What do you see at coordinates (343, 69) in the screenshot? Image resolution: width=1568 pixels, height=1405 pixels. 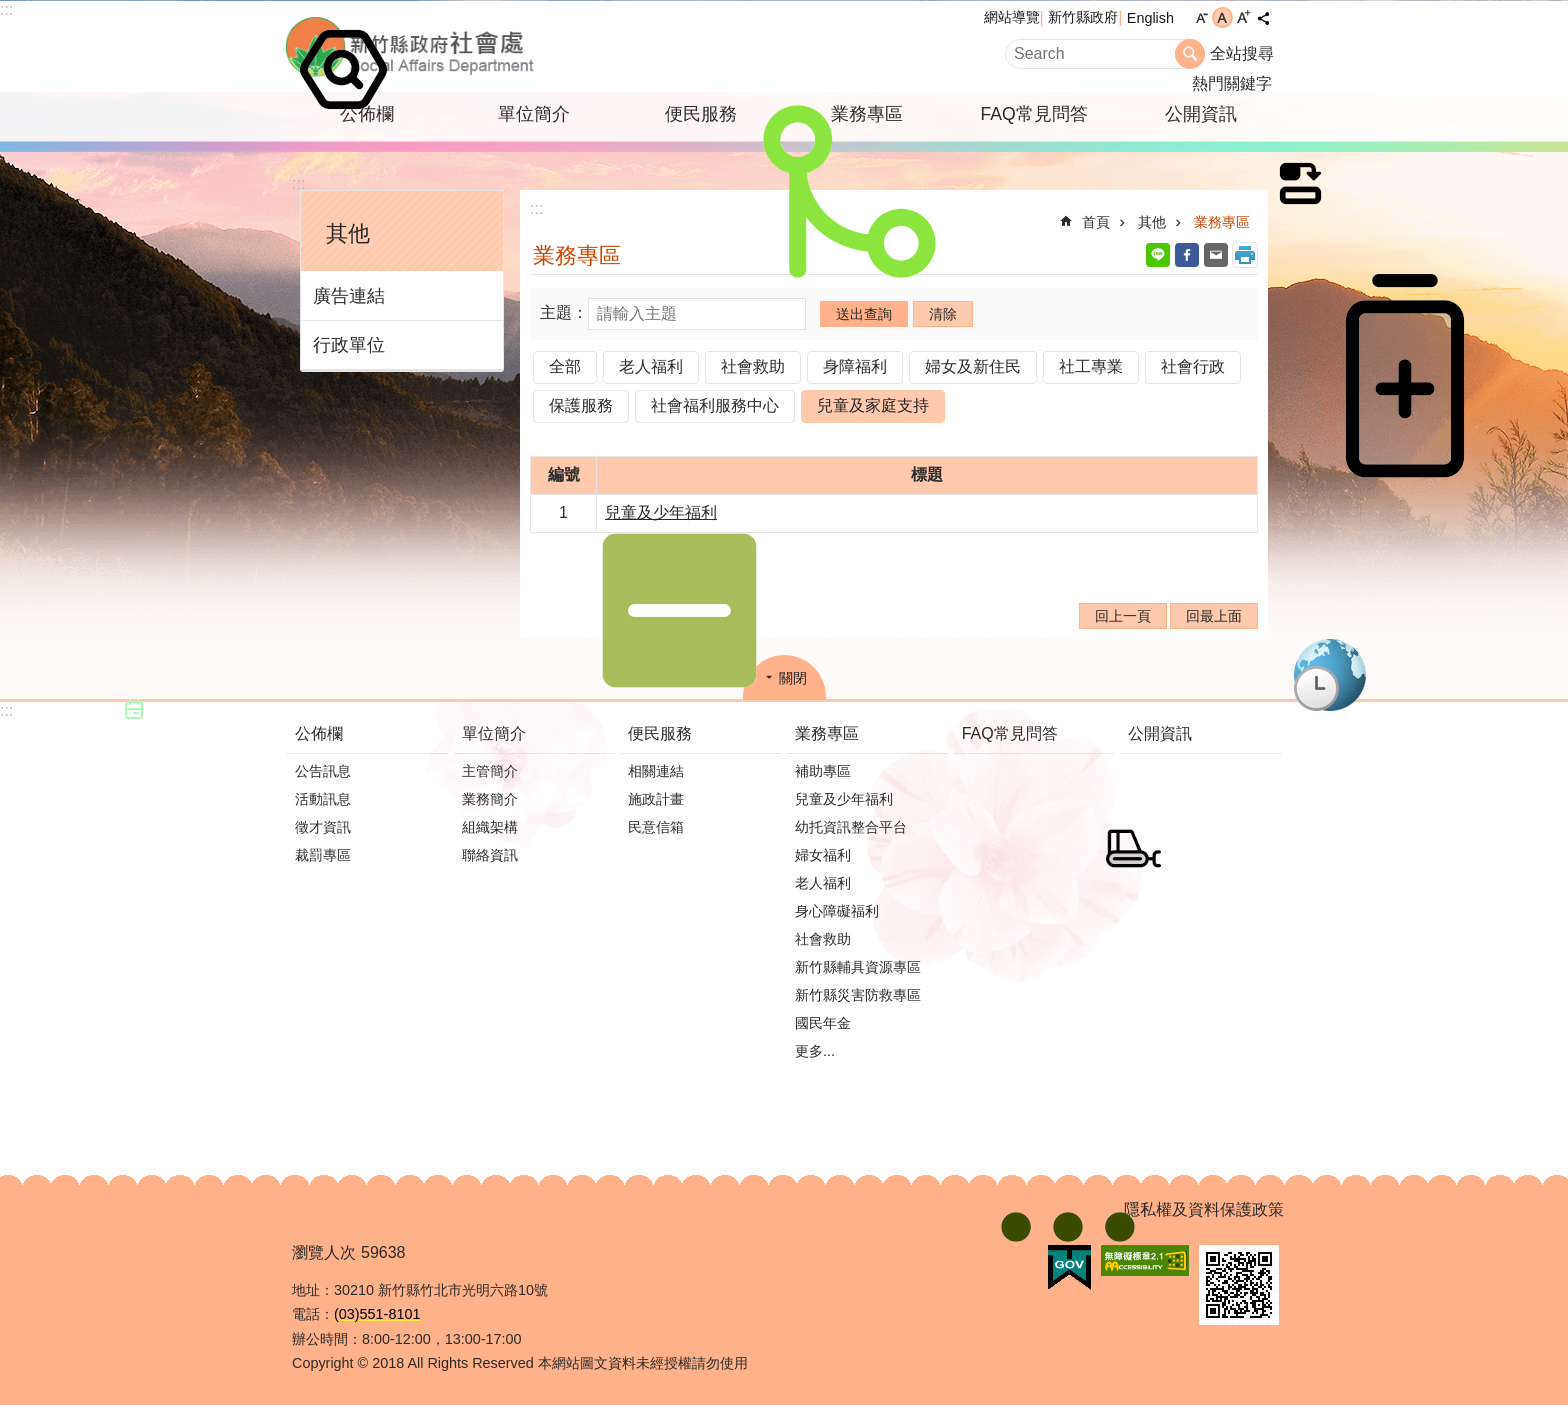 I see `access Google BigQuery data warehouse` at bounding box center [343, 69].